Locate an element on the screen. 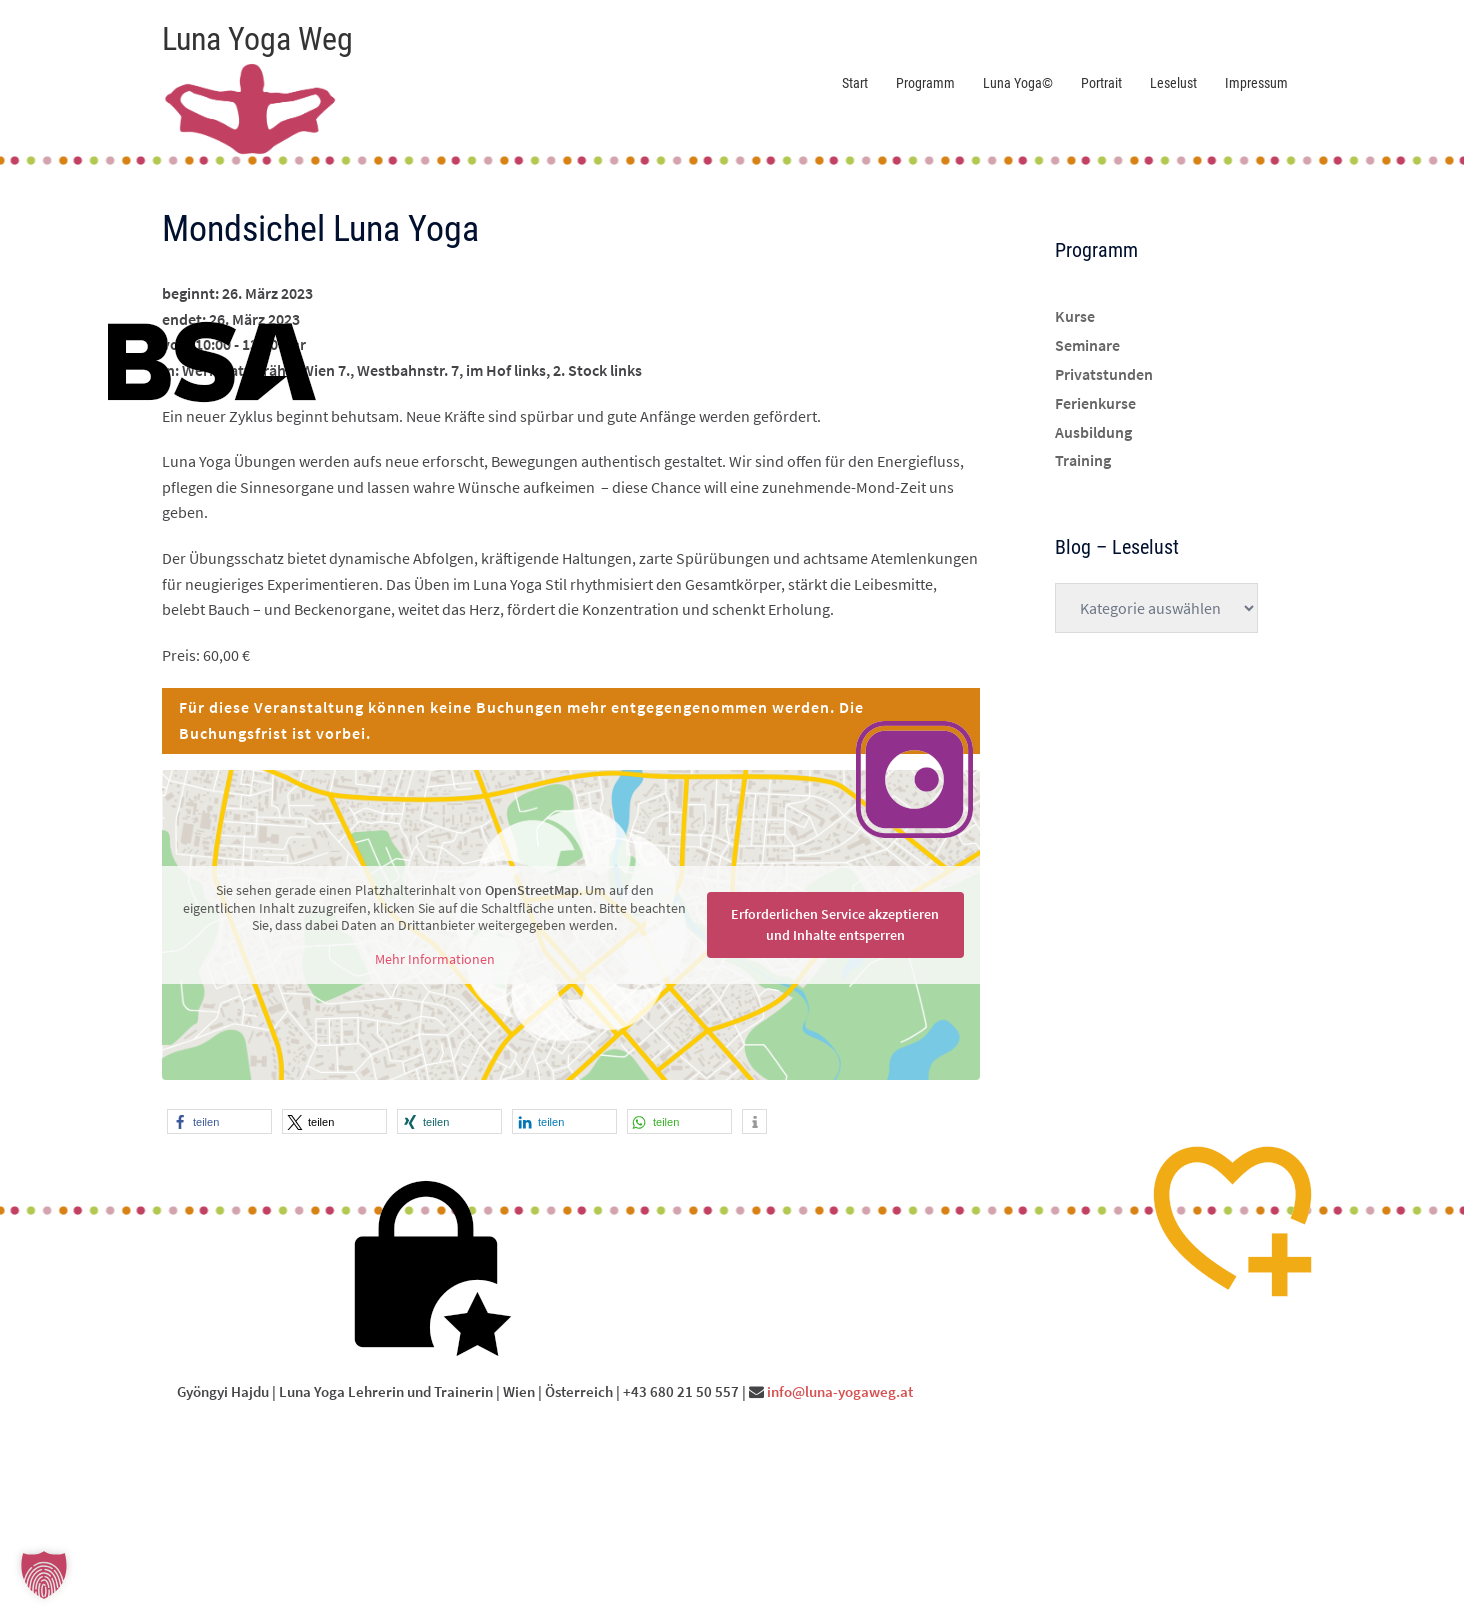 This screenshot has height=1619, width=1464. buysellads company logo is located at coordinates (212, 362).